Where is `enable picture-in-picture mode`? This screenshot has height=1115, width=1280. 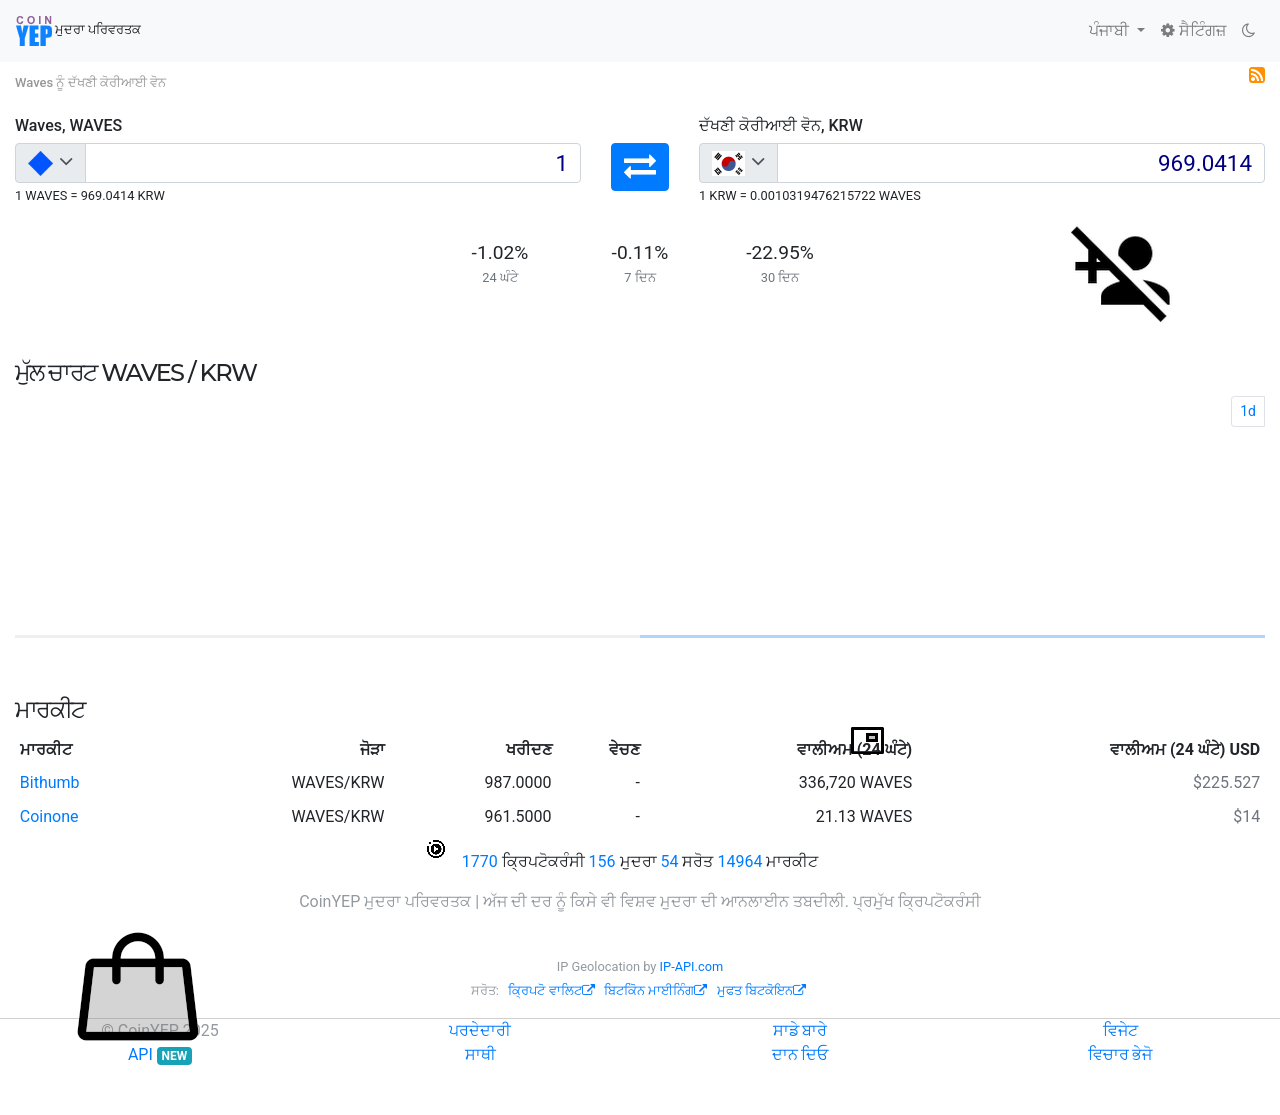
enable picture-in-picture mode is located at coordinates (867, 740).